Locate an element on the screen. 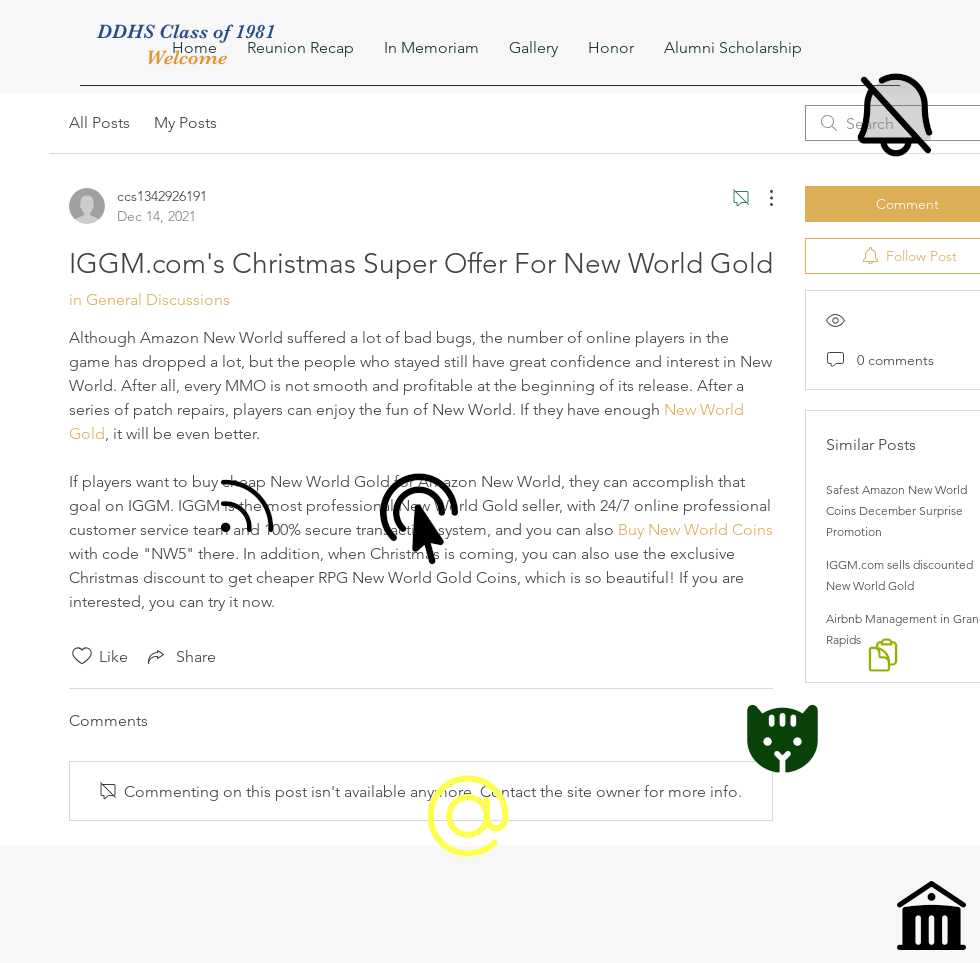 The height and width of the screenshot is (963, 980). tap or click interaction indicator is located at coordinates (419, 519).